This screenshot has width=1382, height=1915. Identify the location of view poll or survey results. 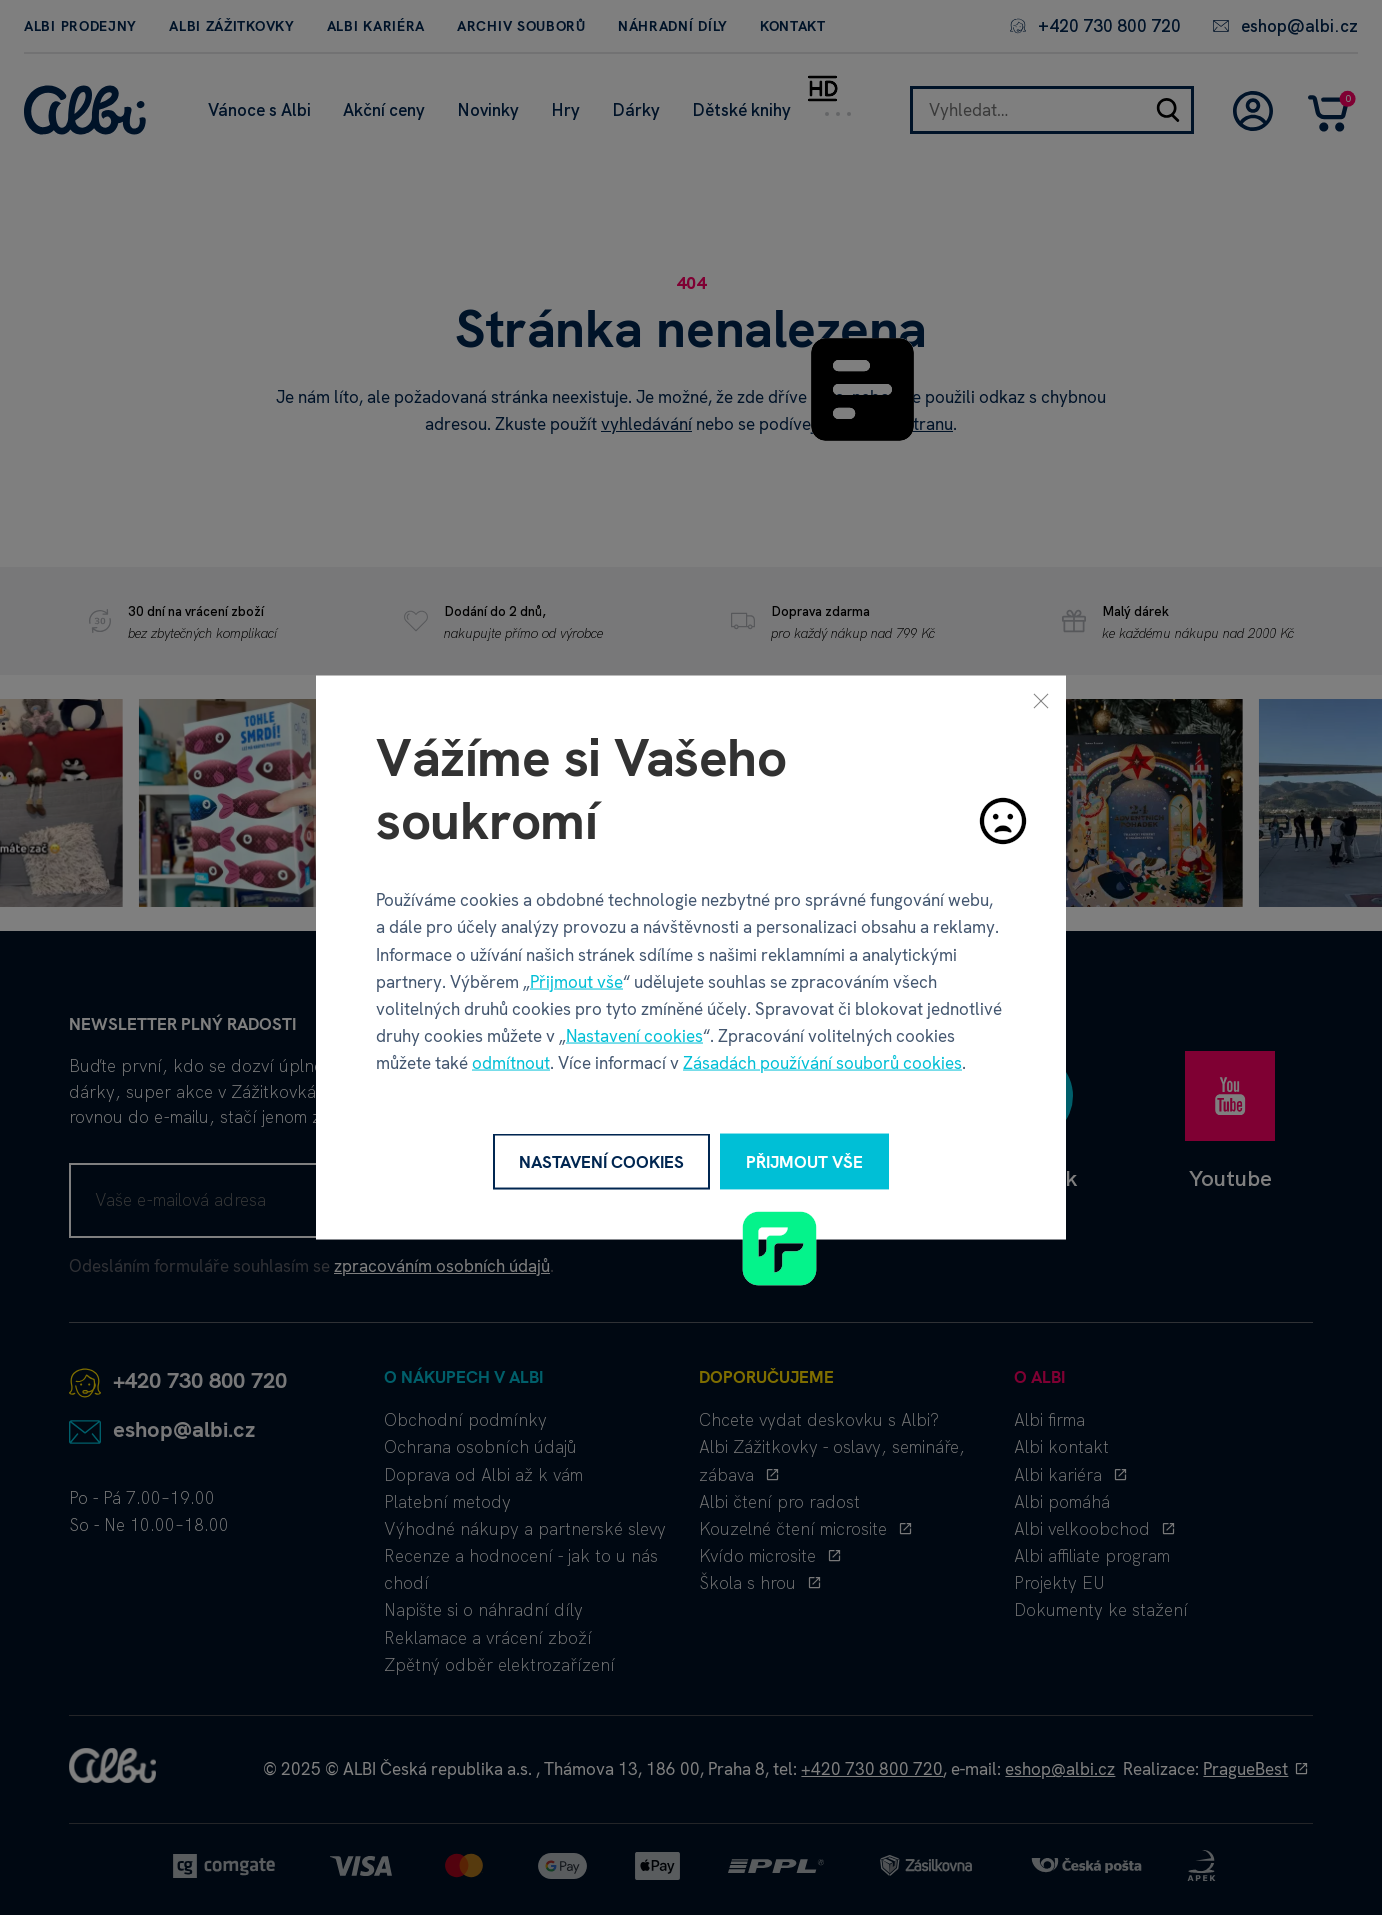
(862, 389).